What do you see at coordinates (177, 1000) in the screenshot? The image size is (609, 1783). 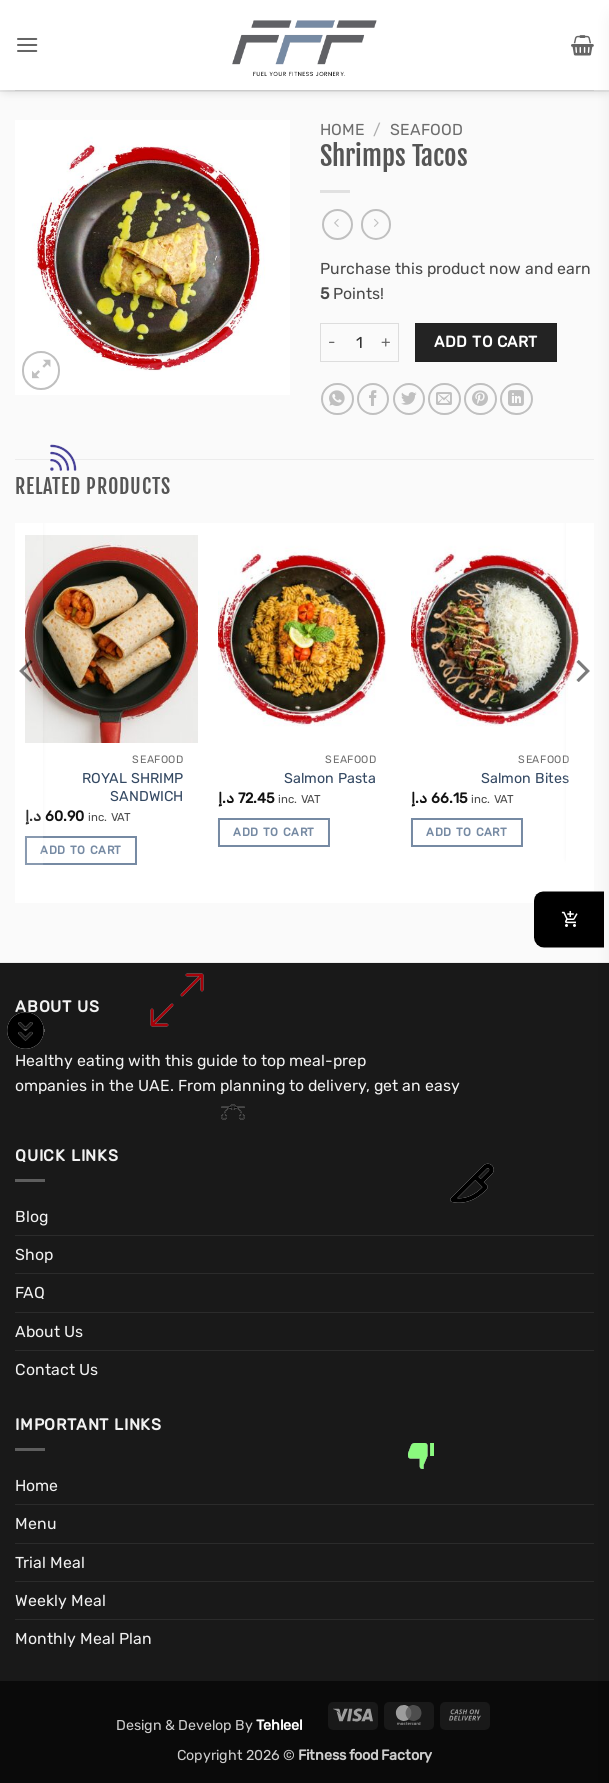 I see `expand to full screen` at bounding box center [177, 1000].